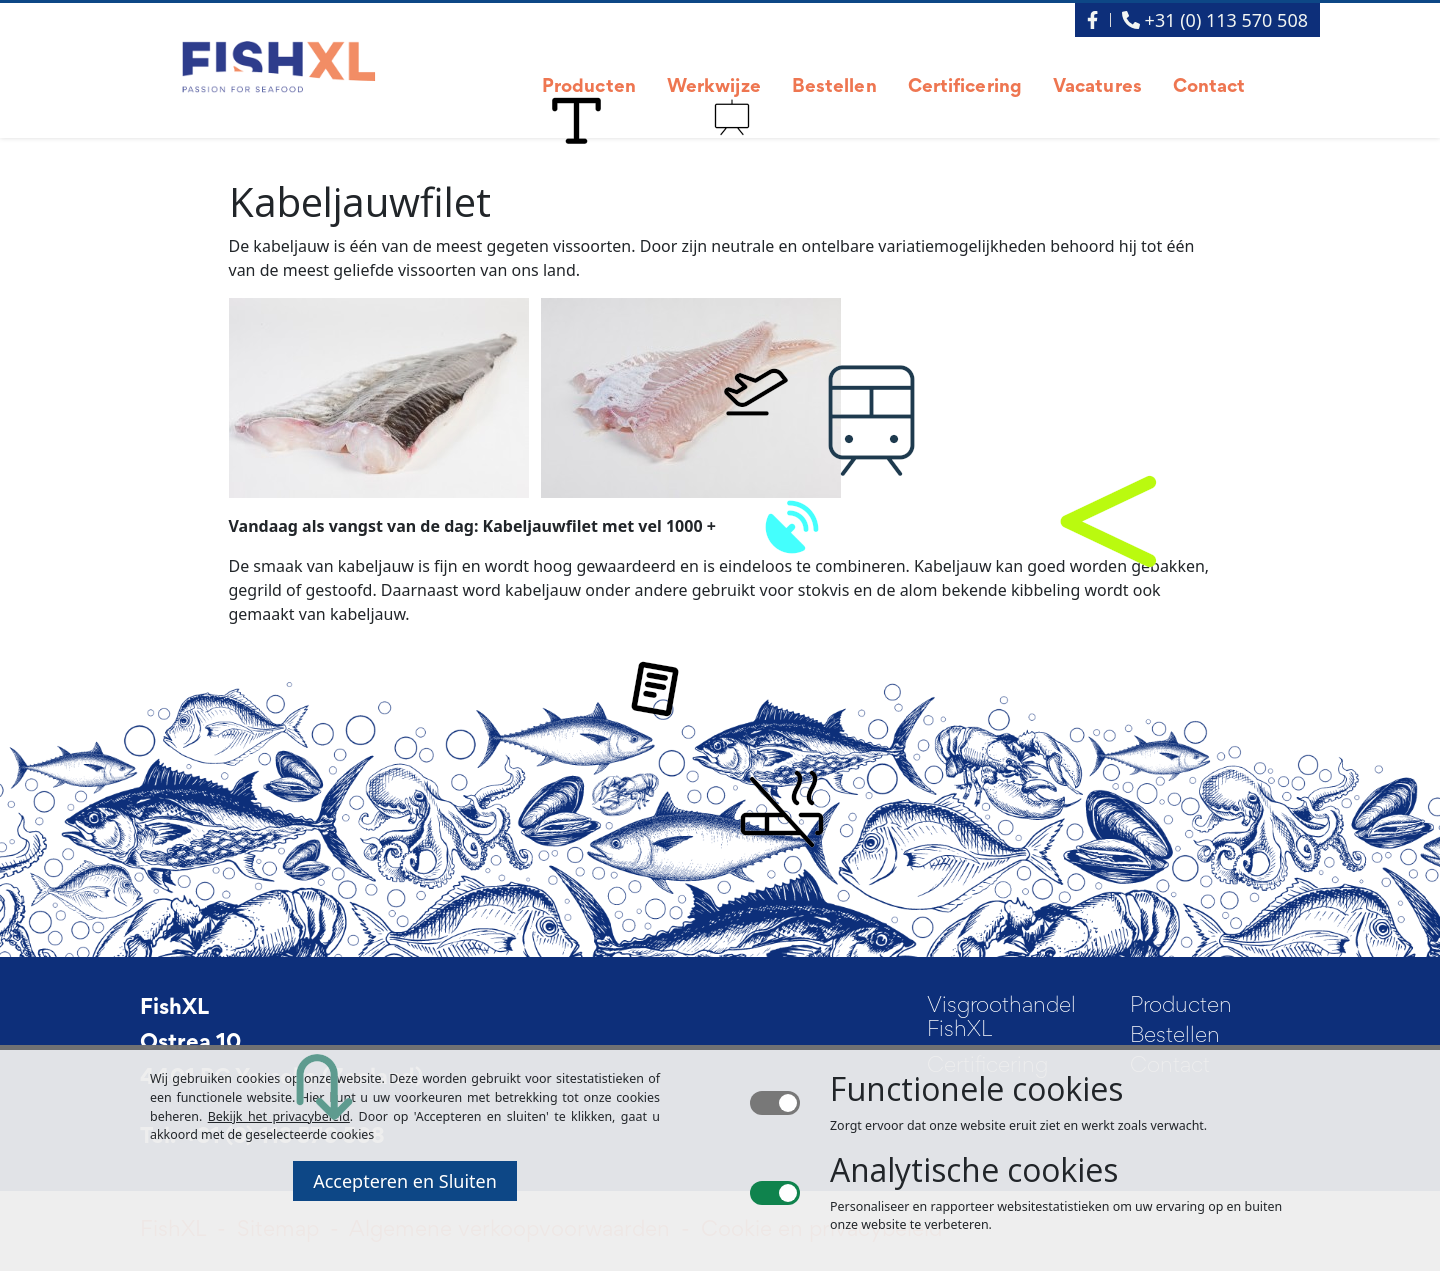  Describe the element at coordinates (782, 812) in the screenshot. I see `no smoking zone indicator` at that location.